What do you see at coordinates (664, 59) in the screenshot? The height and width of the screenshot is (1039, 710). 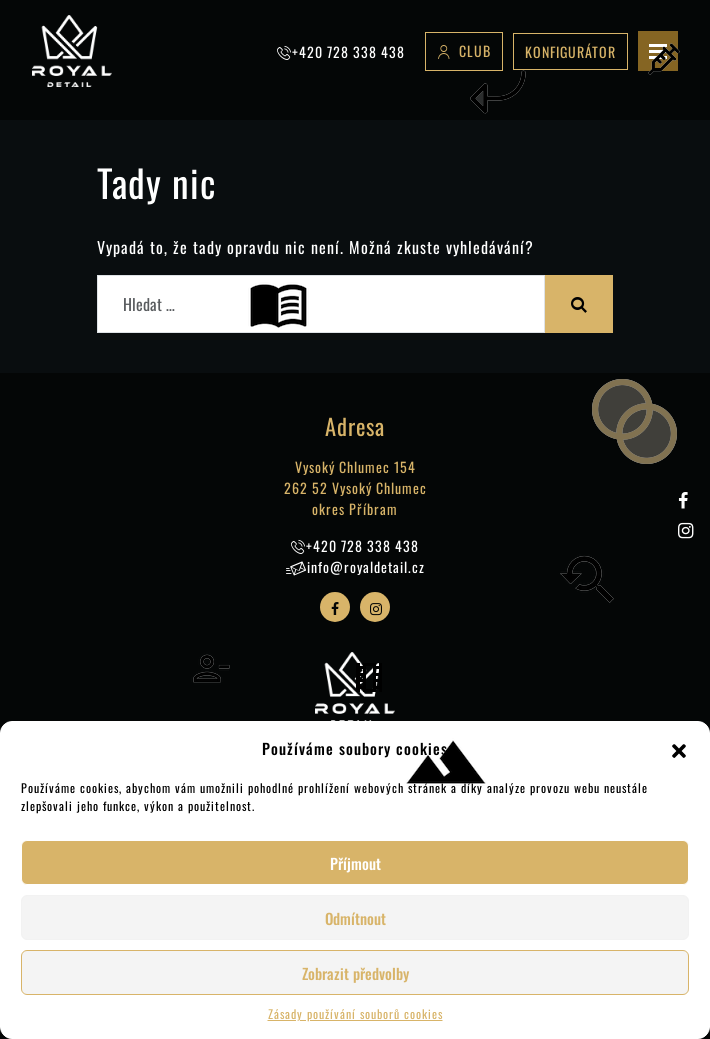 I see `access medical or health information` at bounding box center [664, 59].